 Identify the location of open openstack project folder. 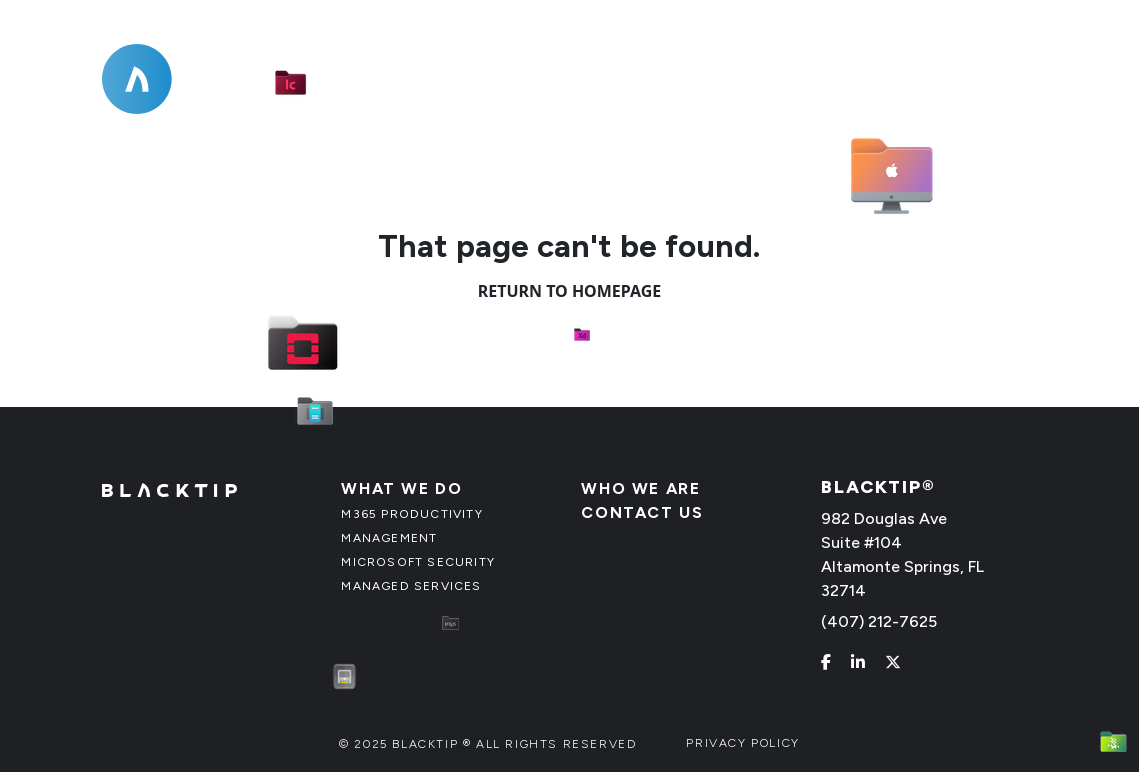
(302, 344).